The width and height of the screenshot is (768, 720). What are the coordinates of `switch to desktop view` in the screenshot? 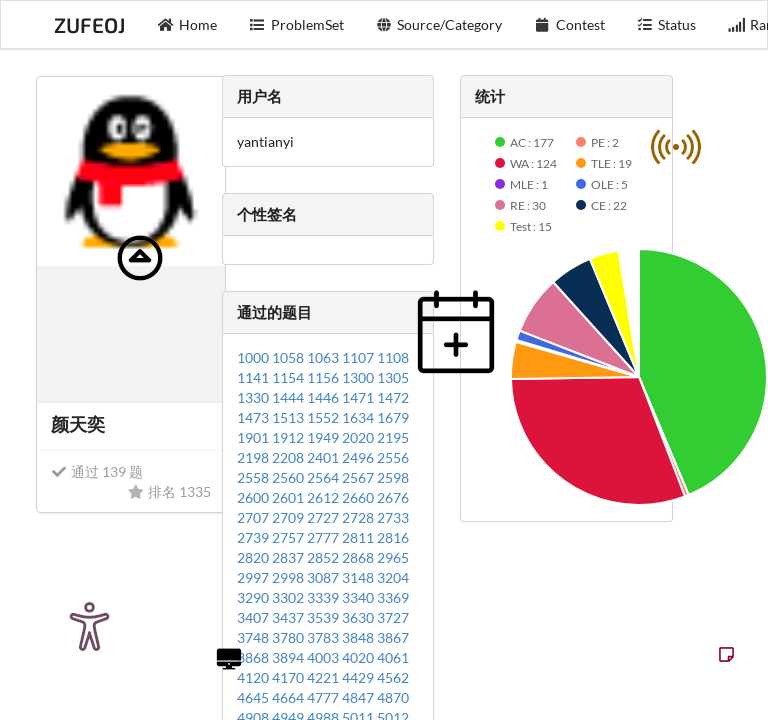 It's located at (229, 659).